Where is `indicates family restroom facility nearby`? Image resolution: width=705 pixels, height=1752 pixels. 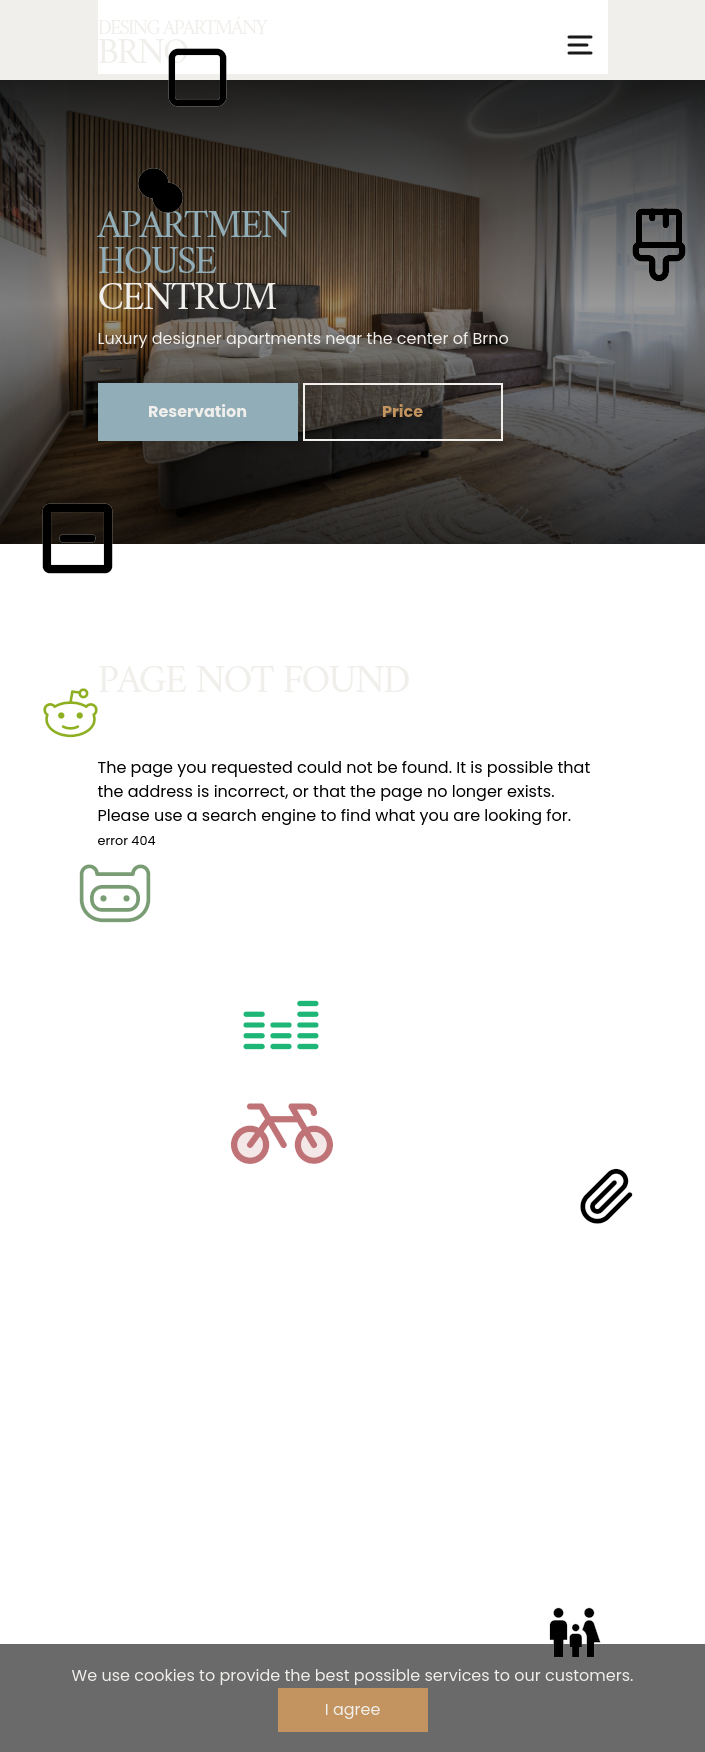
indicates family restroom facility nearby is located at coordinates (574, 1632).